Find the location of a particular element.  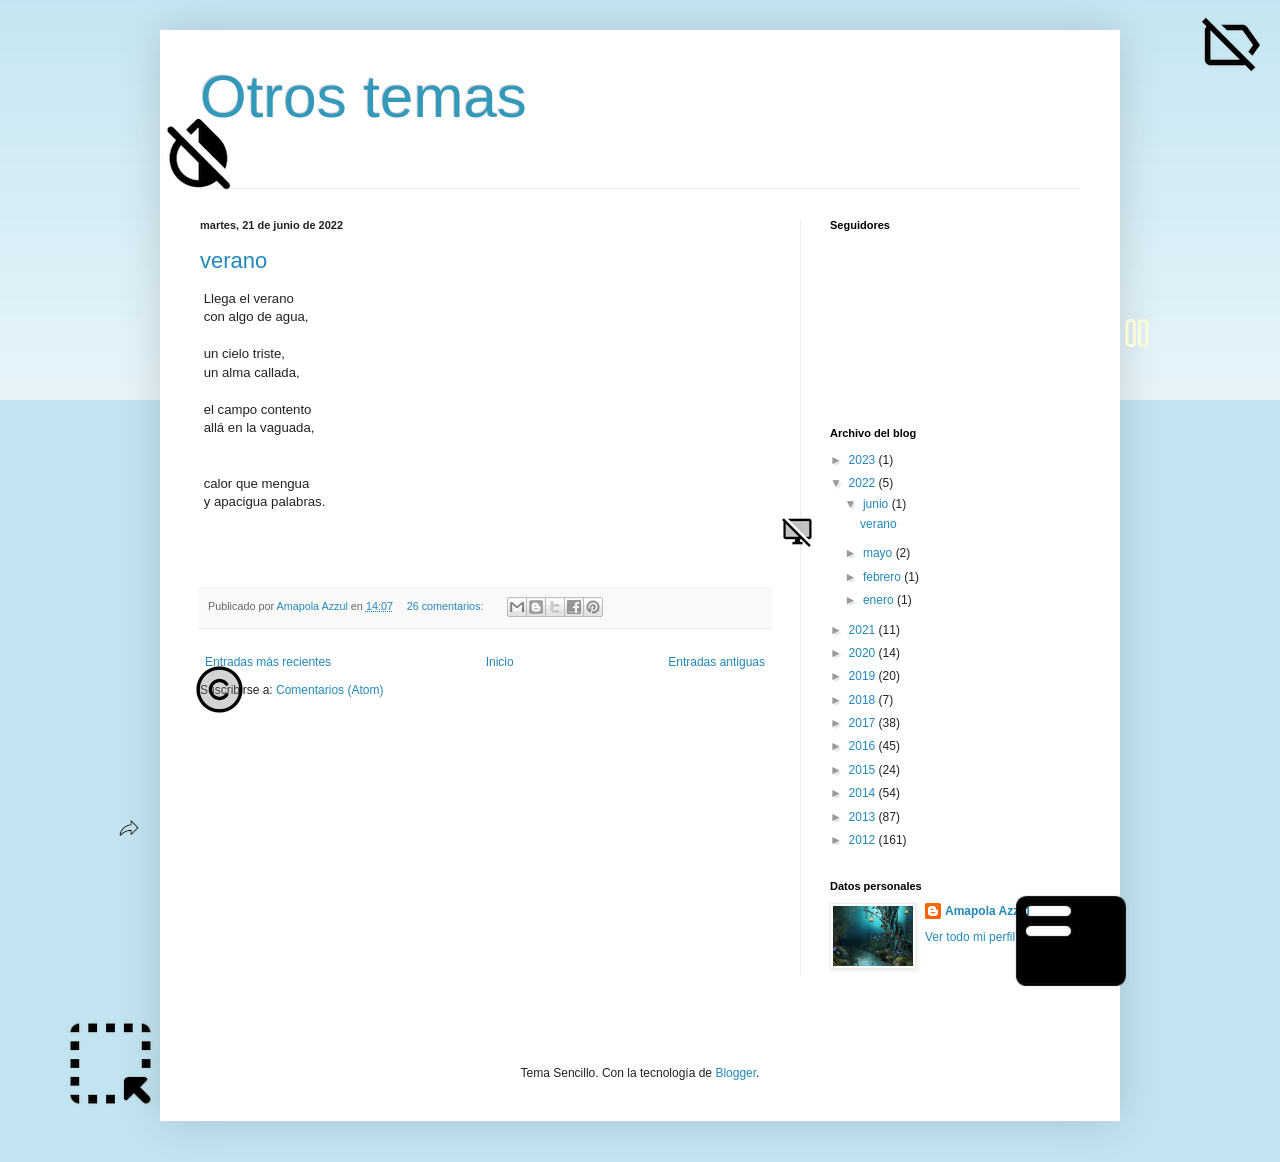

desktop access is currently disabled is located at coordinates (797, 531).